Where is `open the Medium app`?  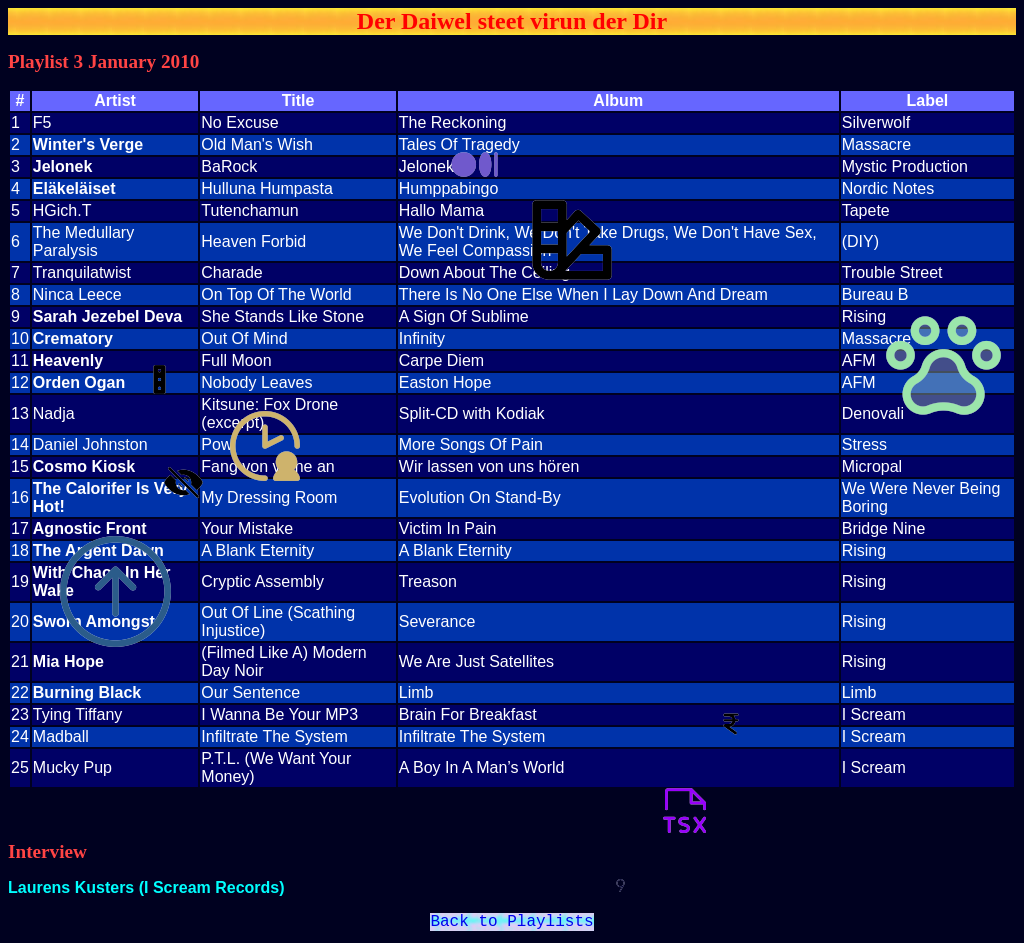 open the Medium app is located at coordinates (474, 164).